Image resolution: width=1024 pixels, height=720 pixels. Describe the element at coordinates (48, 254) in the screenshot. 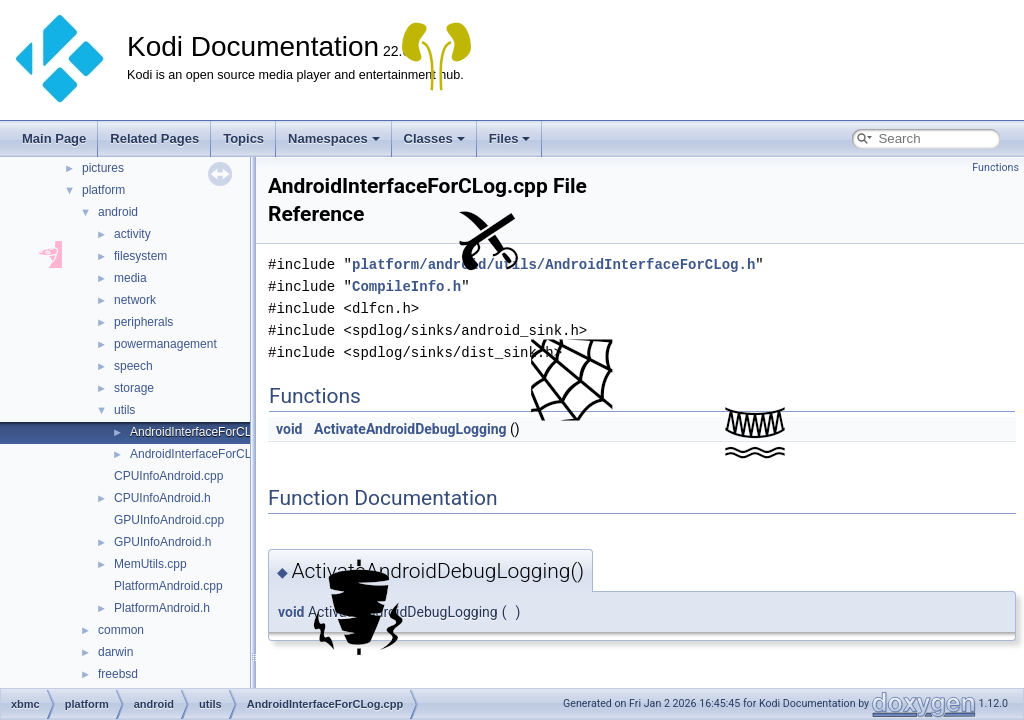

I see `indicates a foraging or mushroom gathering activity` at that location.